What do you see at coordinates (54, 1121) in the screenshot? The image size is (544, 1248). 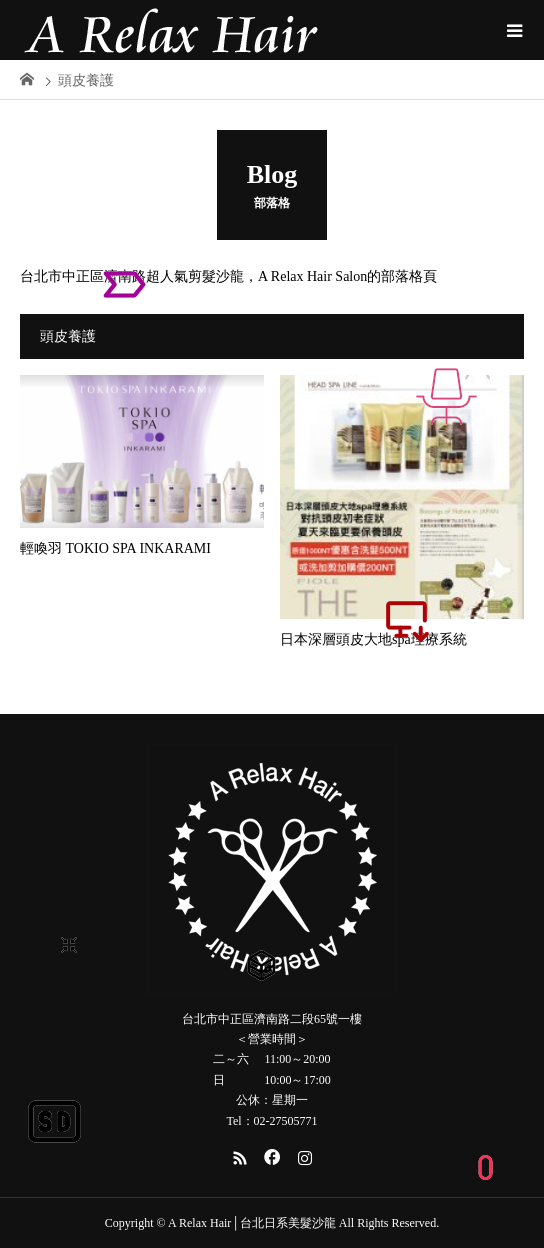 I see `indicates standard definition video quality` at bounding box center [54, 1121].